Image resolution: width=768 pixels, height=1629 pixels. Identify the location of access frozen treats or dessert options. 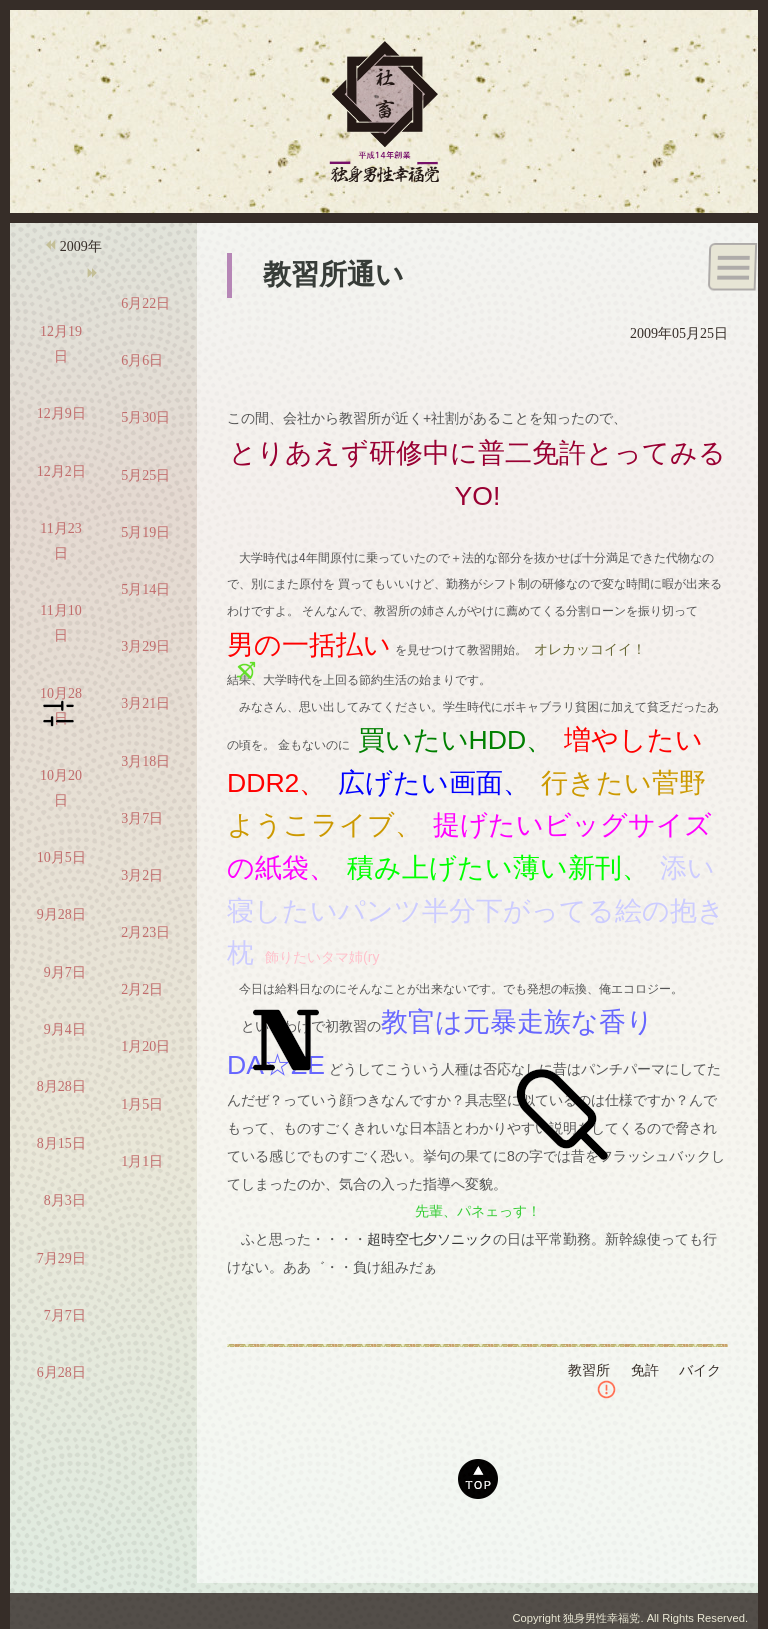
(562, 1114).